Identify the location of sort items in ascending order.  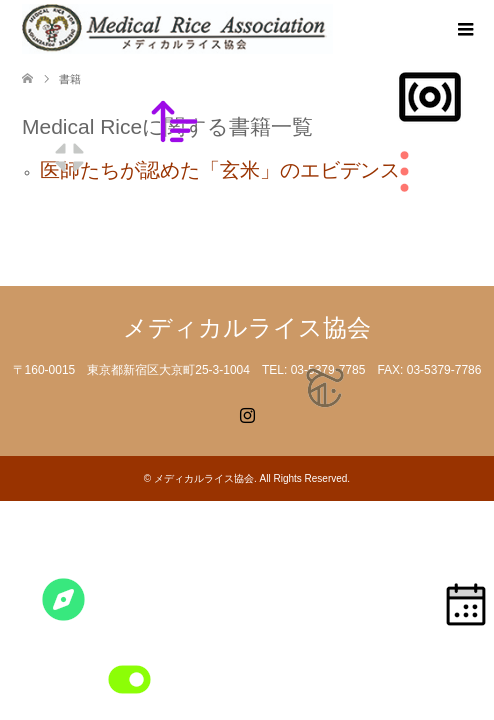
(174, 121).